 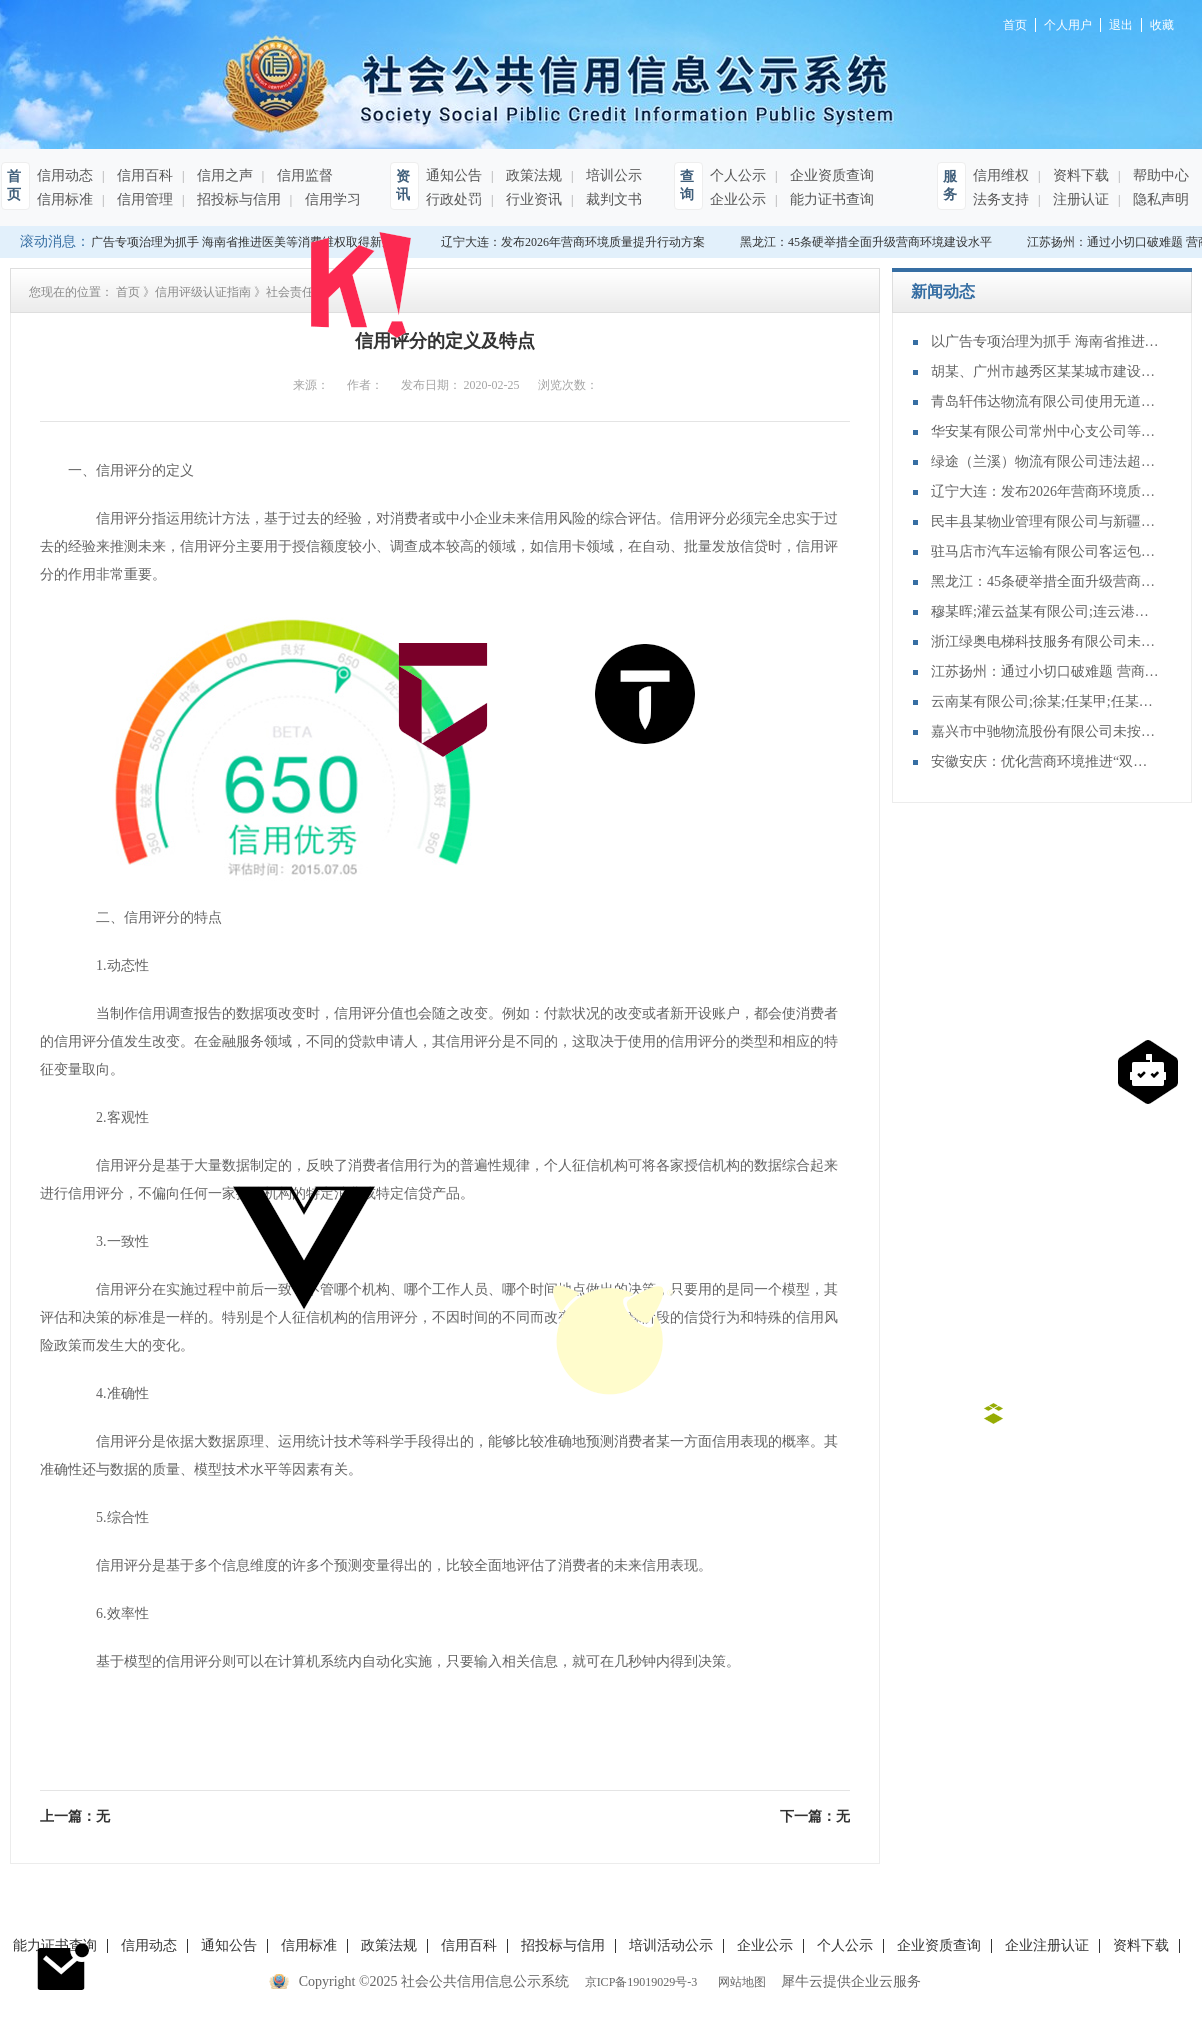 What do you see at coordinates (61, 1969) in the screenshot?
I see `indicates unread mail or messages` at bounding box center [61, 1969].